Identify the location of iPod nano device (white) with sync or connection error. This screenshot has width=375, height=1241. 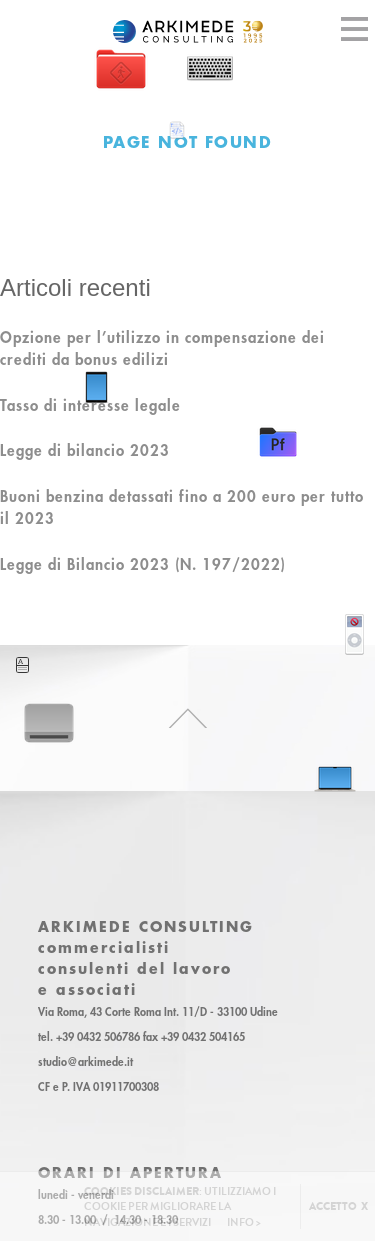
(354, 634).